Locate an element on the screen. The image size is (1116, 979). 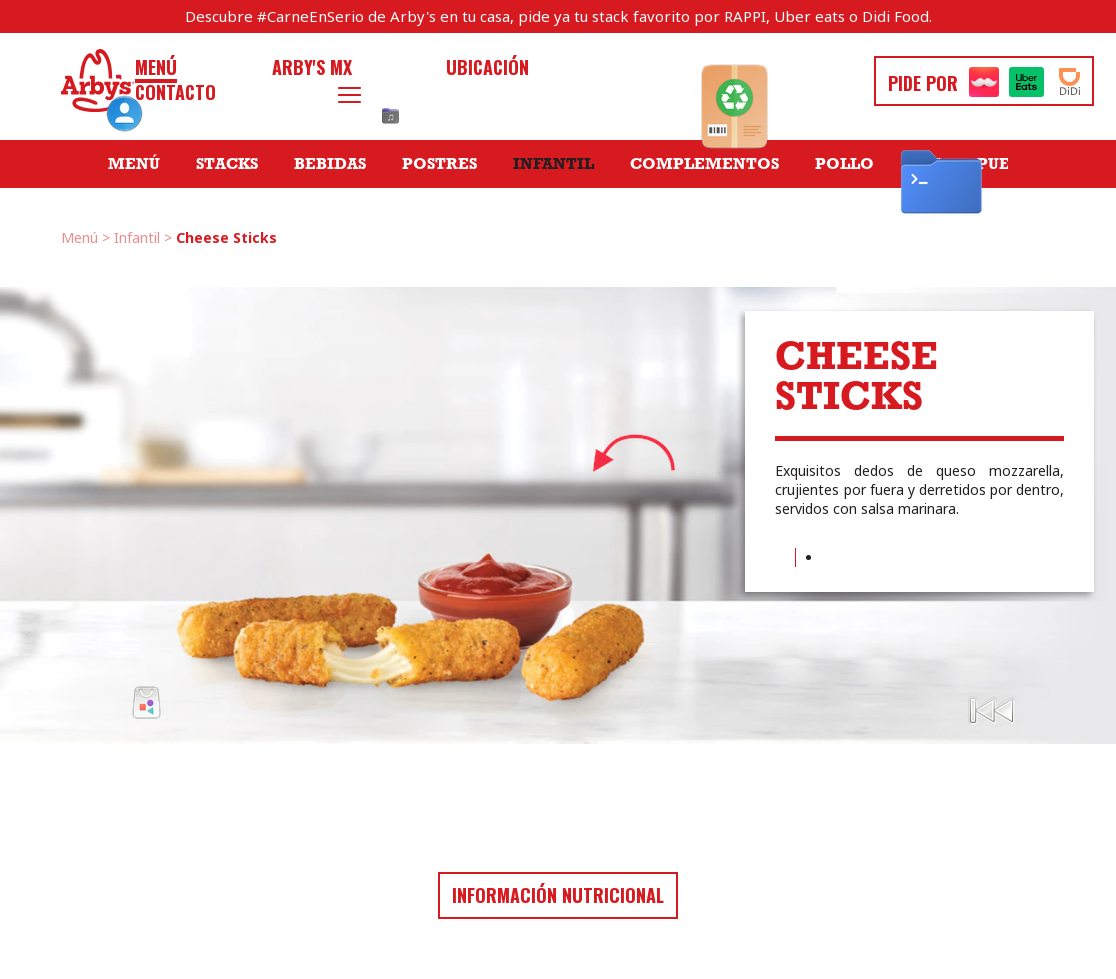
open your music folder is located at coordinates (390, 115).